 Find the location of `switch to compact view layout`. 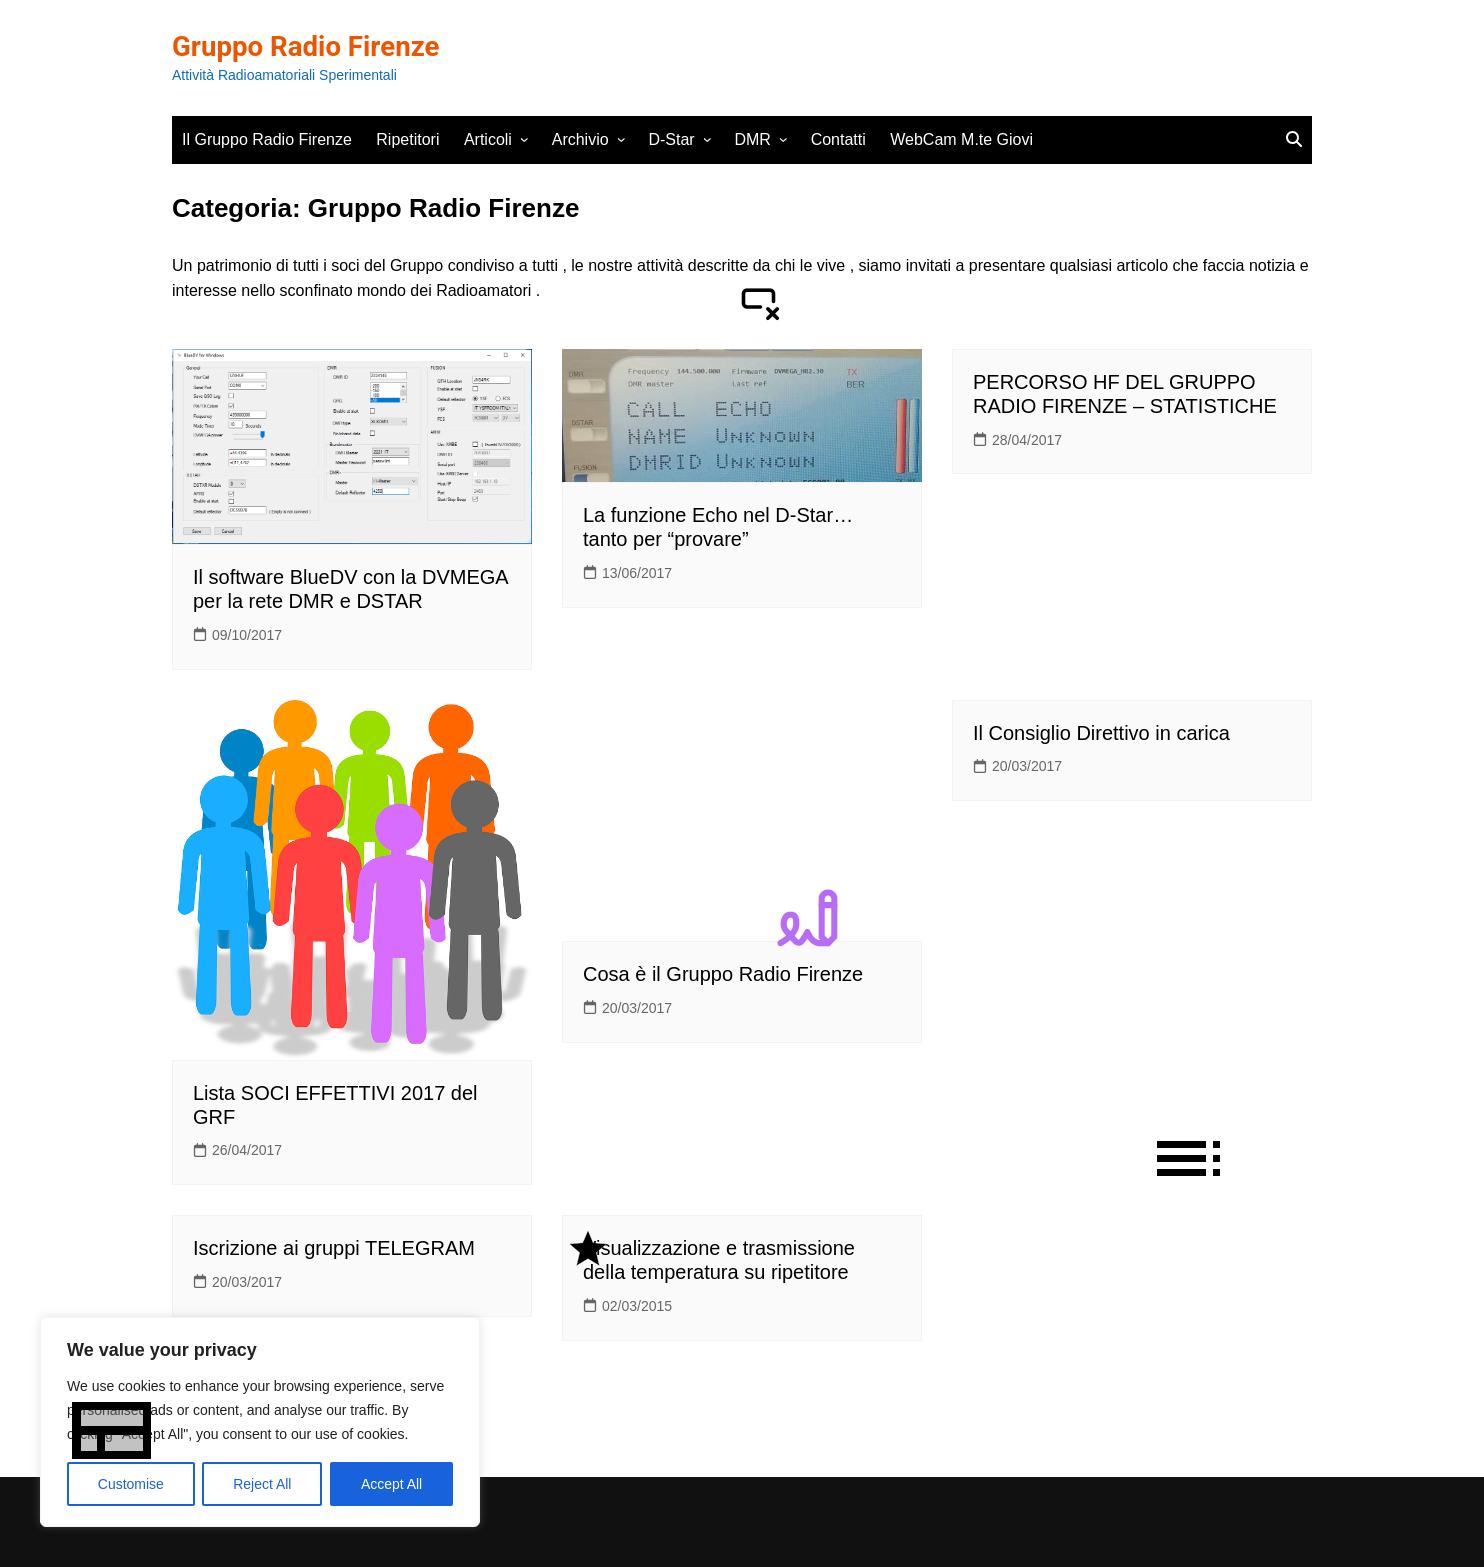

switch to compact view layout is located at coordinates (109, 1430).